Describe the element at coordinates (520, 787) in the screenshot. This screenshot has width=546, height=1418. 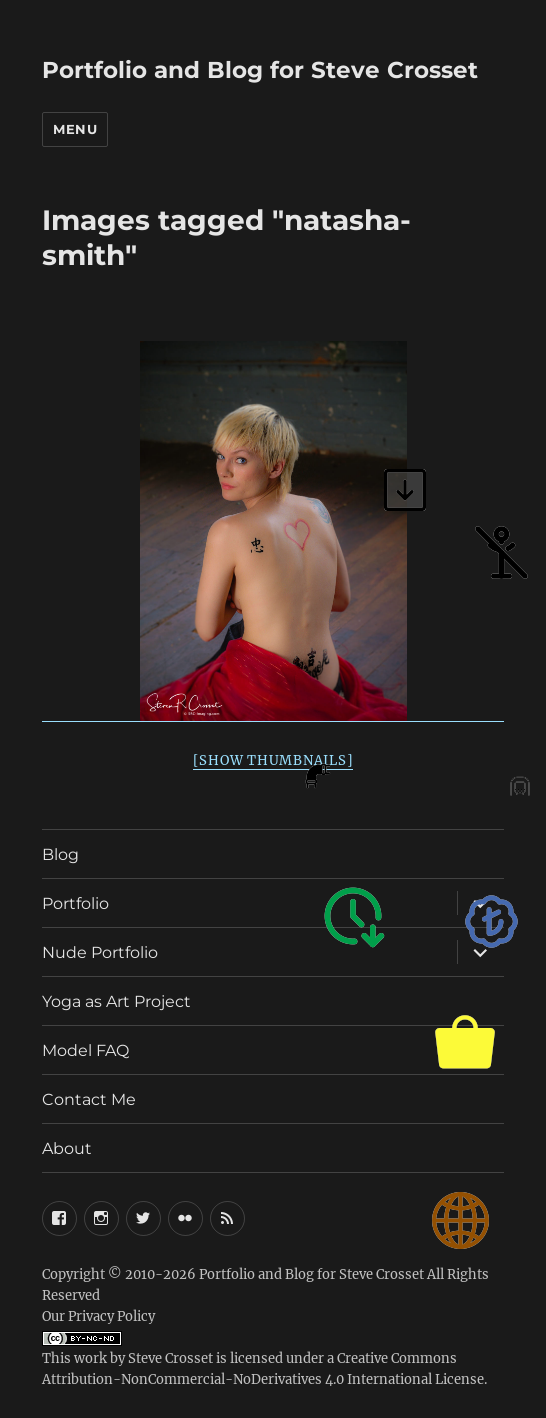
I see `view subway or metro transit options` at that location.